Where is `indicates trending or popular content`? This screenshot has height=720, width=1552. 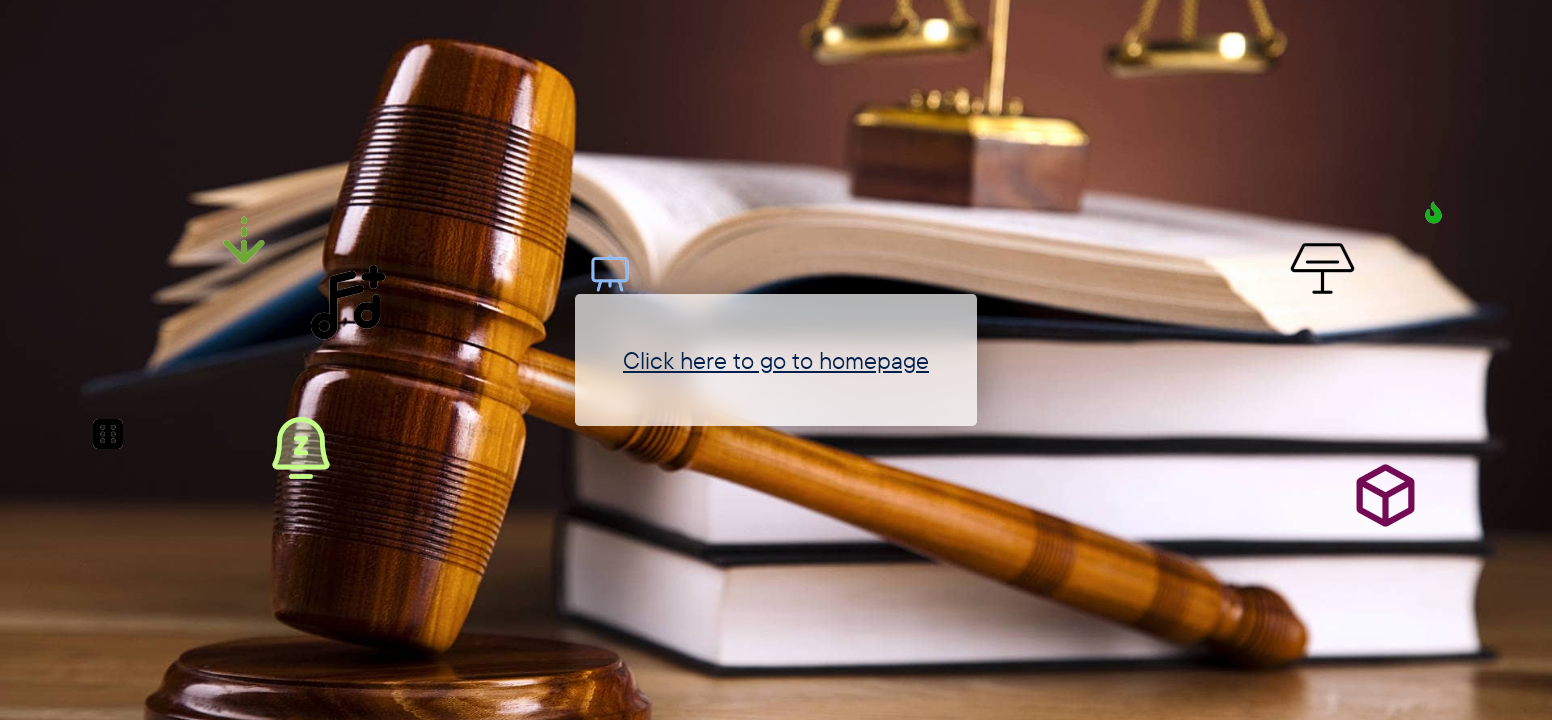
indicates trending or popular content is located at coordinates (1433, 212).